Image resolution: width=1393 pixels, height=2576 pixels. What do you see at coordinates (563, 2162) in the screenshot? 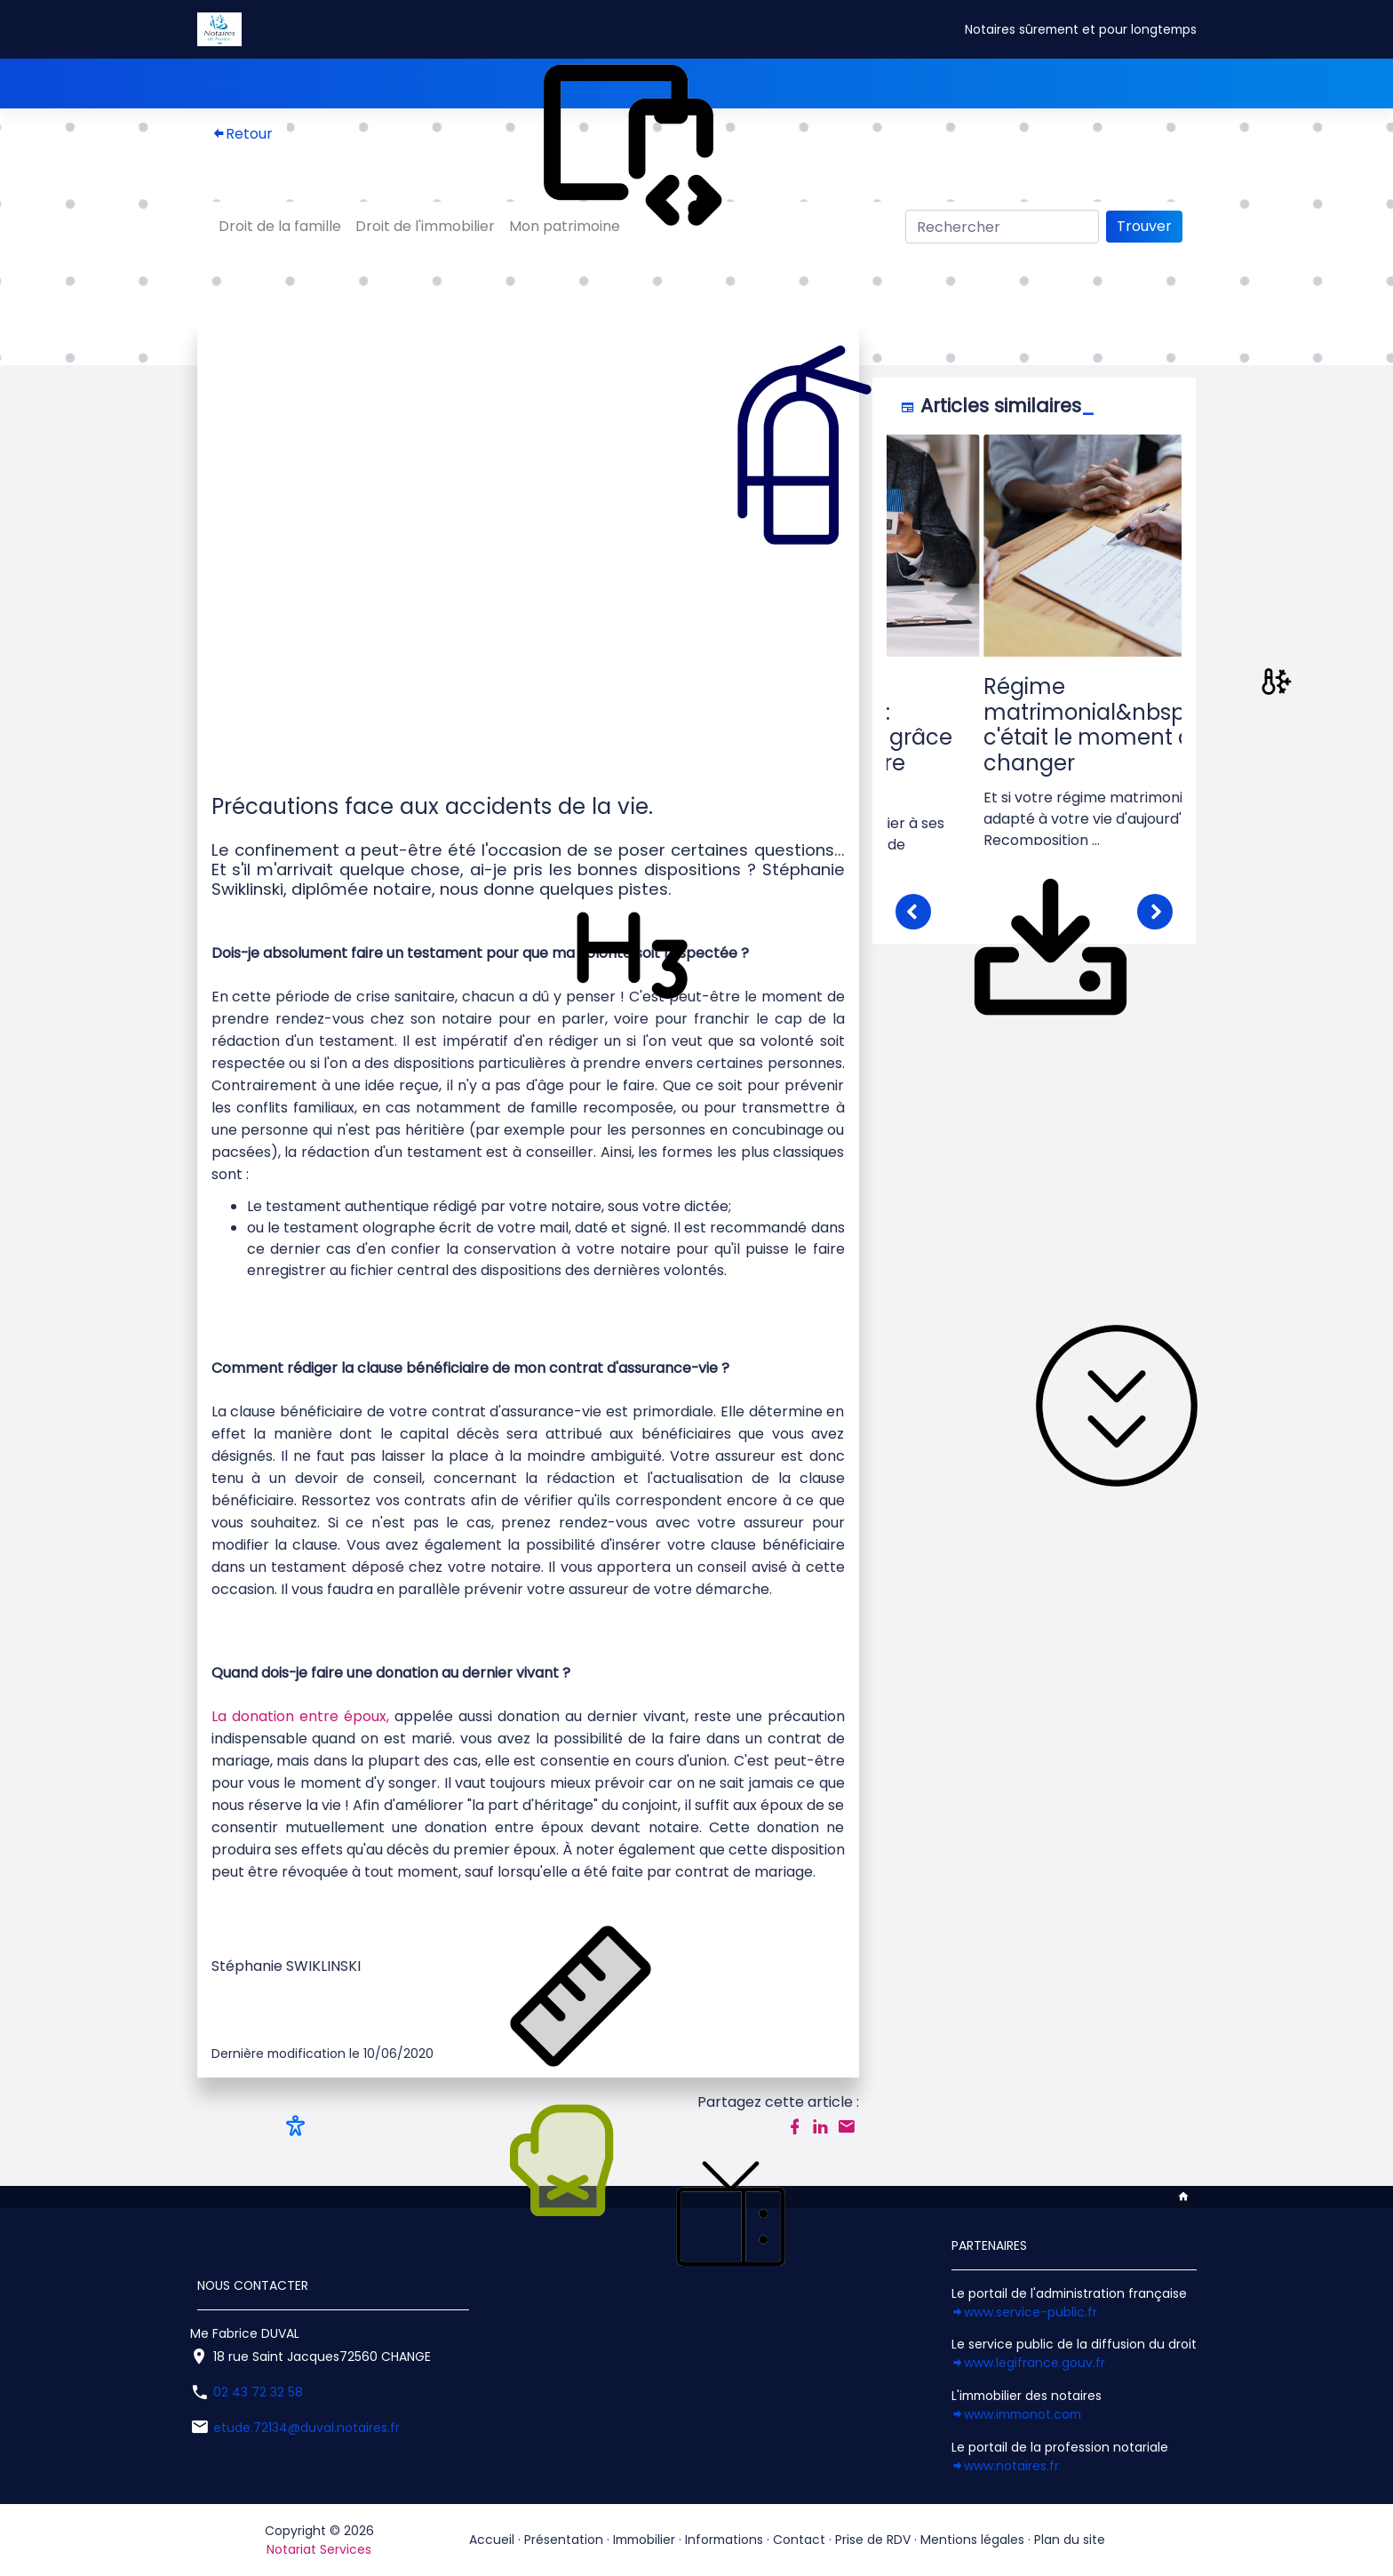
I see `access boxing or combat sports content` at bounding box center [563, 2162].